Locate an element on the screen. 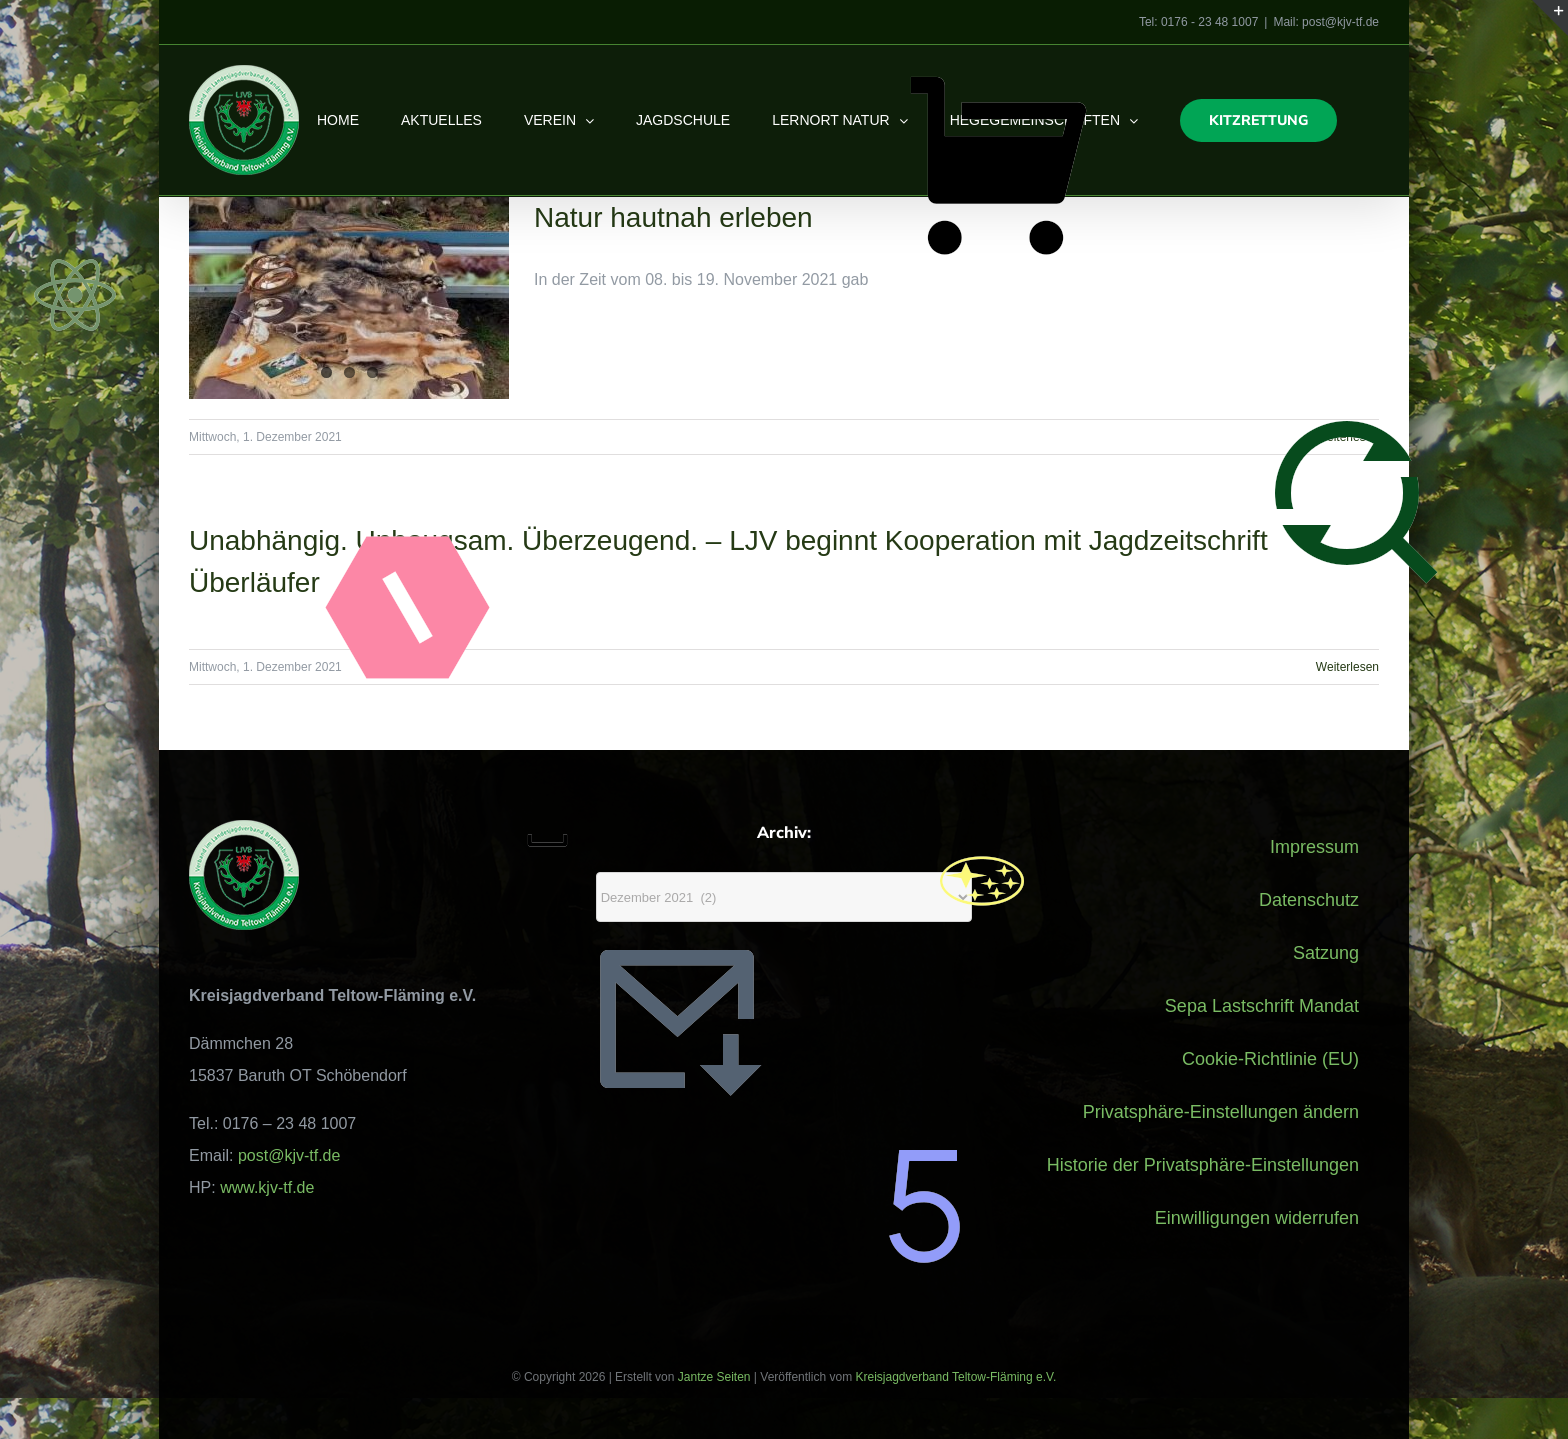 This screenshot has width=1568, height=1439. find and replace text in a document is located at coordinates (1355, 501).